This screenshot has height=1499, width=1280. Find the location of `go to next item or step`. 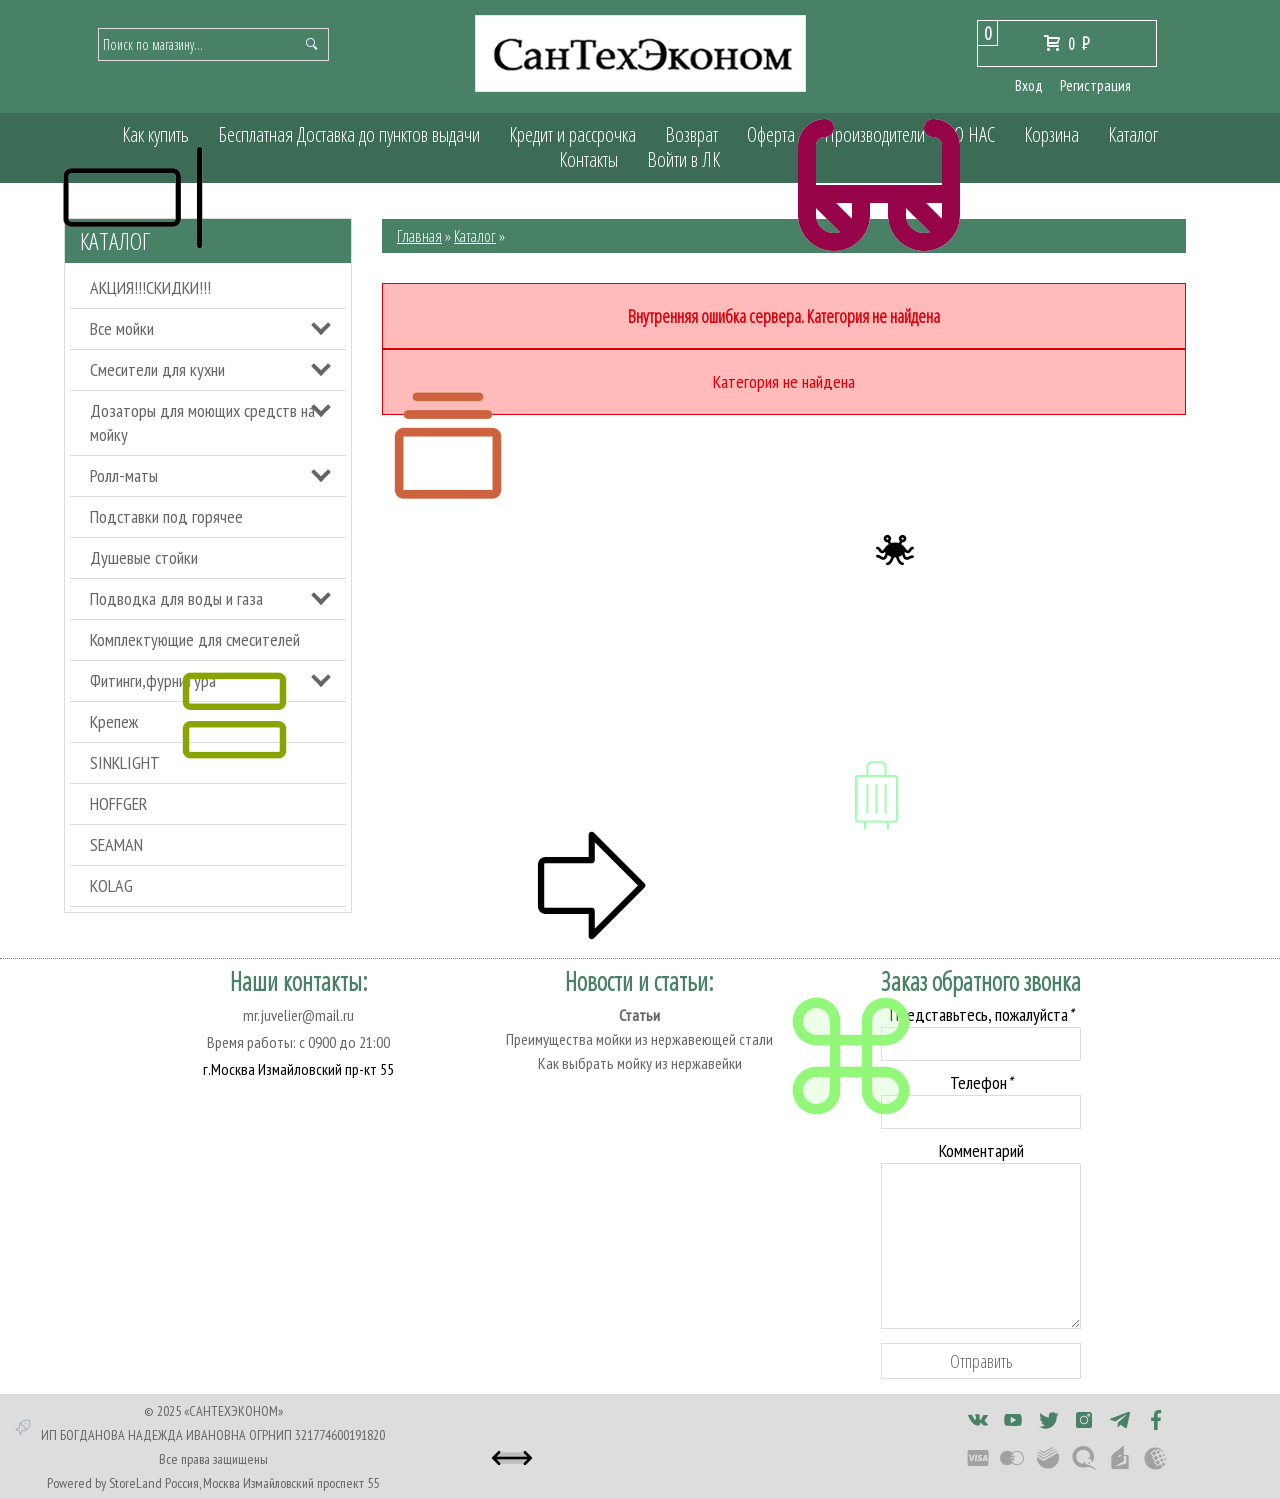

go to next item or step is located at coordinates (587, 885).